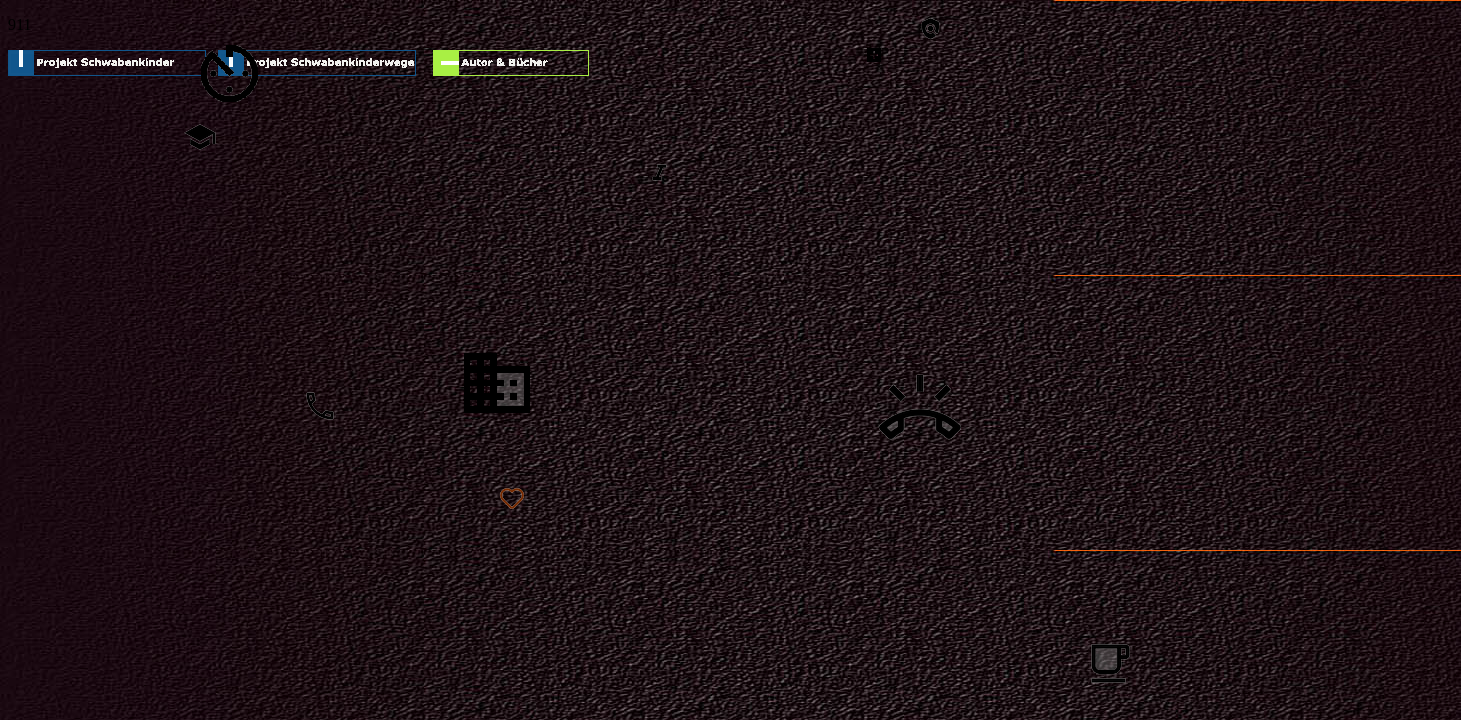 The image size is (1461, 720). What do you see at coordinates (512, 498) in the screenshot?
I see `add item to favorites` at bounding box center [512, 498].